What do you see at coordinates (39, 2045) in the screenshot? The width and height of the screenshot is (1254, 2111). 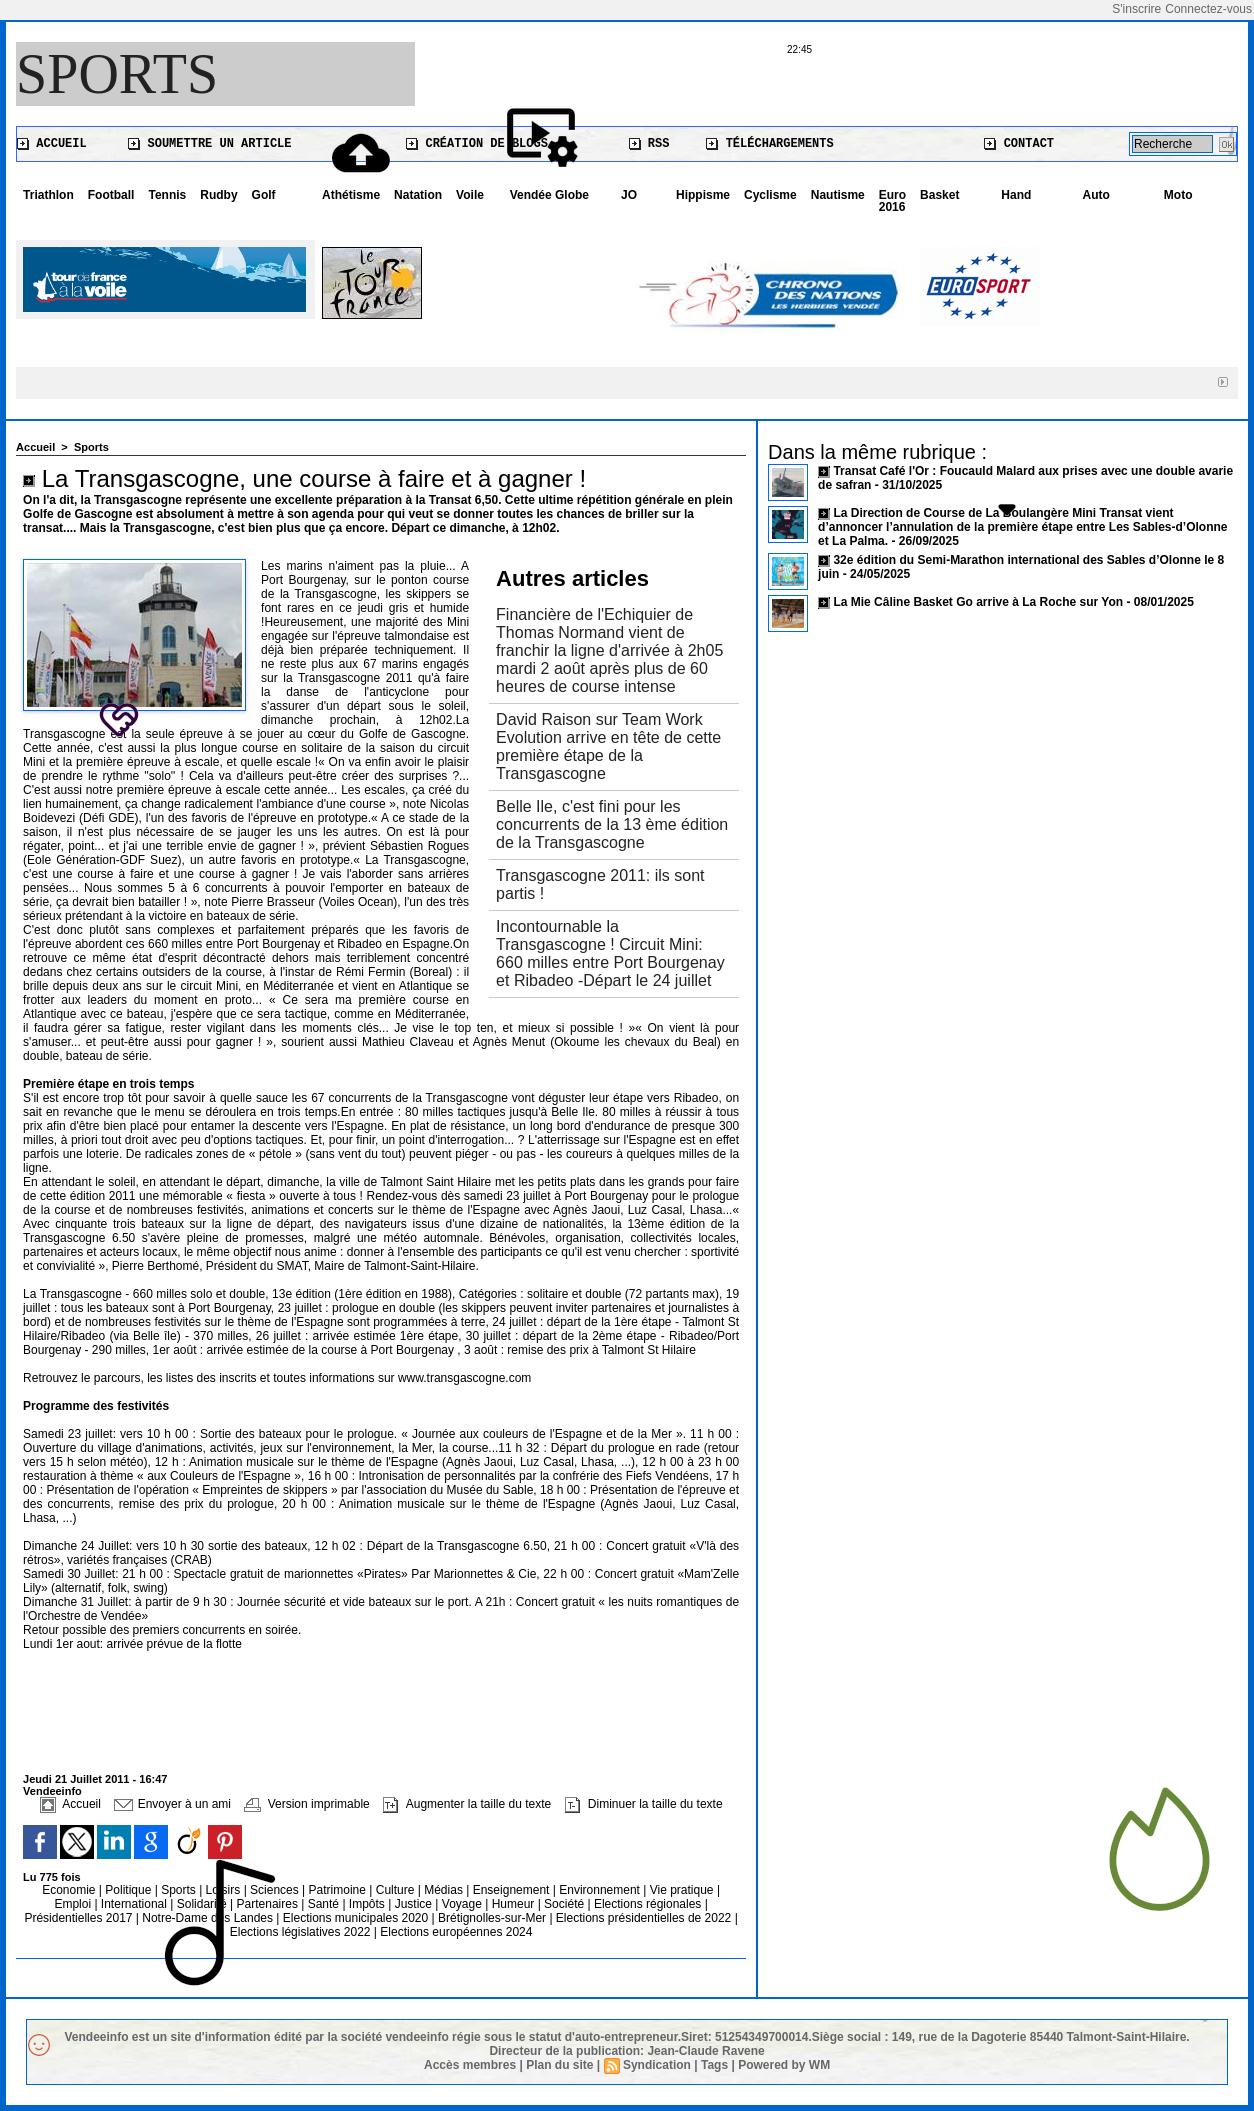 I see `add an emoji or reaction` at bounding box center [39, 2045].